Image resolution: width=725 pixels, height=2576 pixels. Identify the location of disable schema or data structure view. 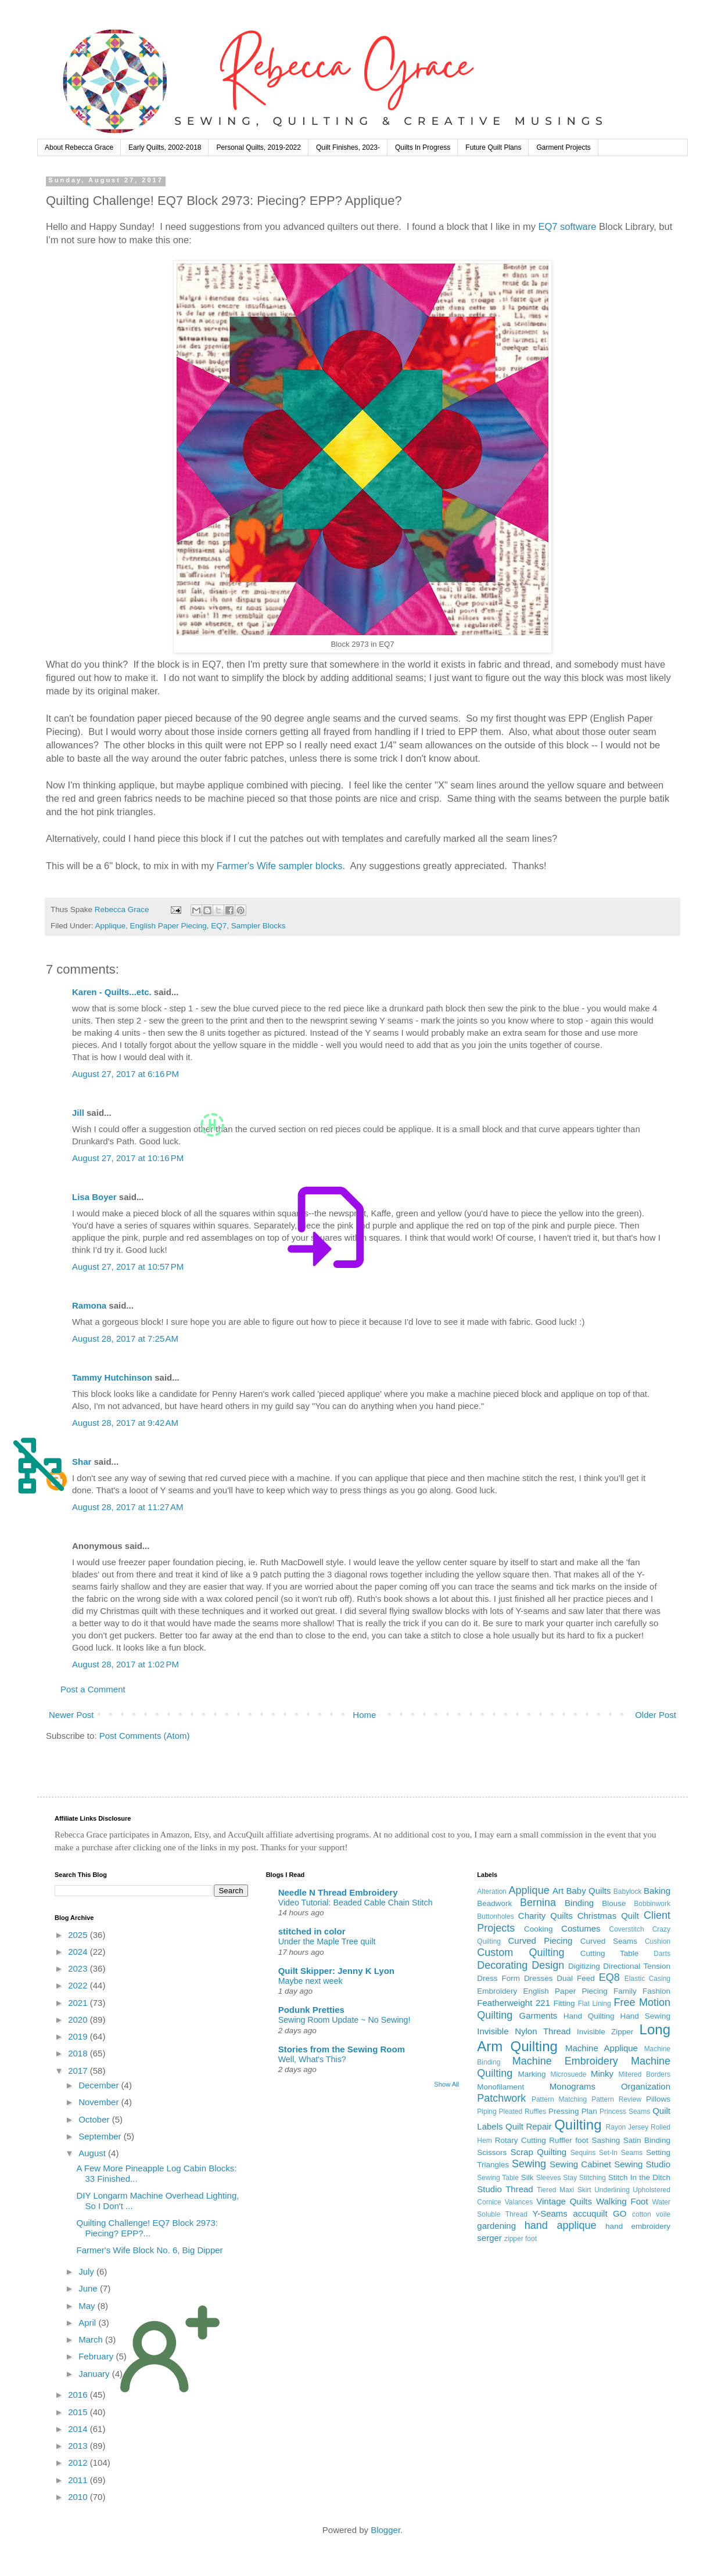
(38, 1465).